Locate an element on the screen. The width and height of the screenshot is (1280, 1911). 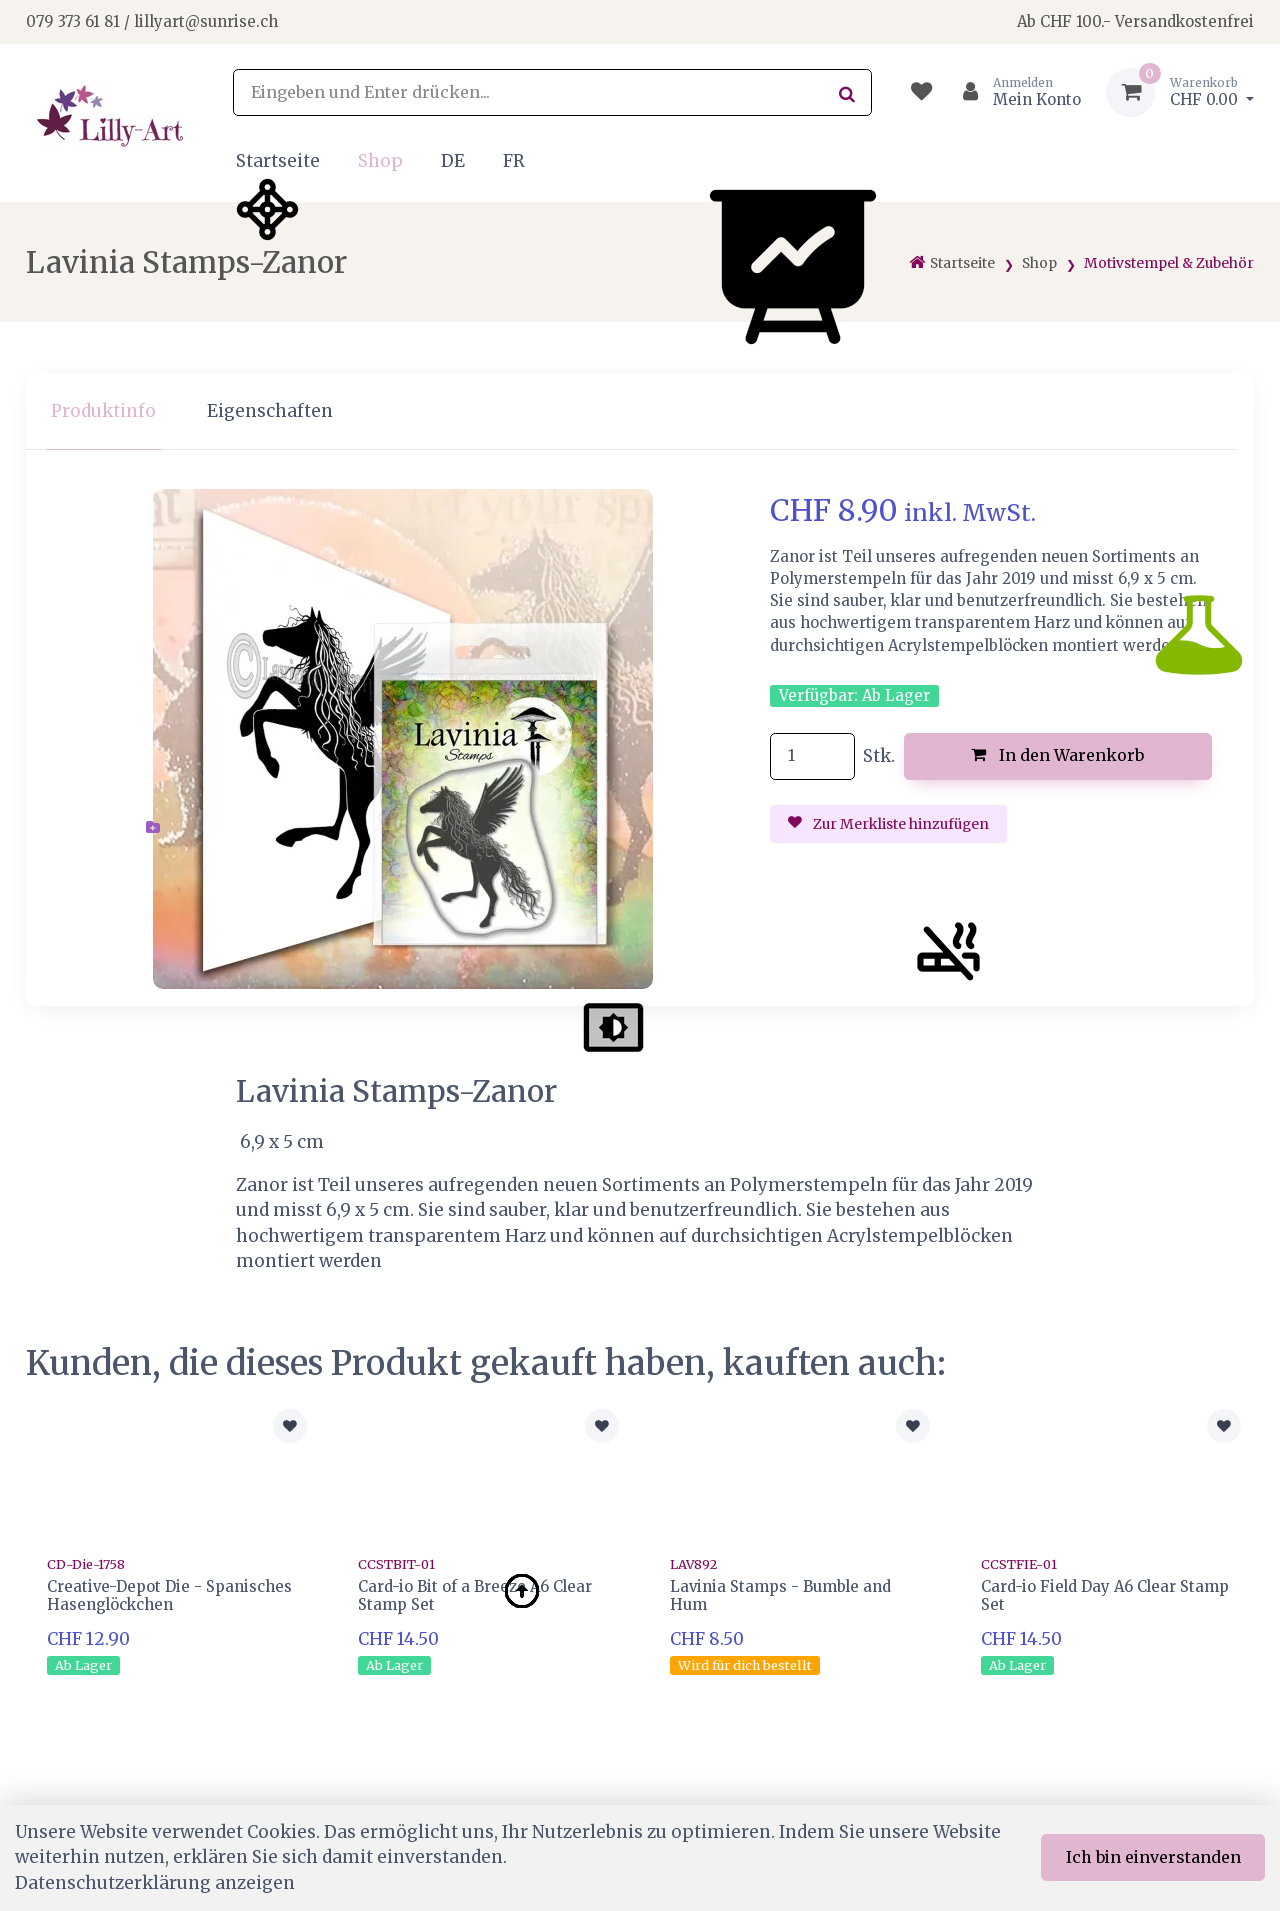
adjust display brightness settings is located at coordinates (613, 1027).